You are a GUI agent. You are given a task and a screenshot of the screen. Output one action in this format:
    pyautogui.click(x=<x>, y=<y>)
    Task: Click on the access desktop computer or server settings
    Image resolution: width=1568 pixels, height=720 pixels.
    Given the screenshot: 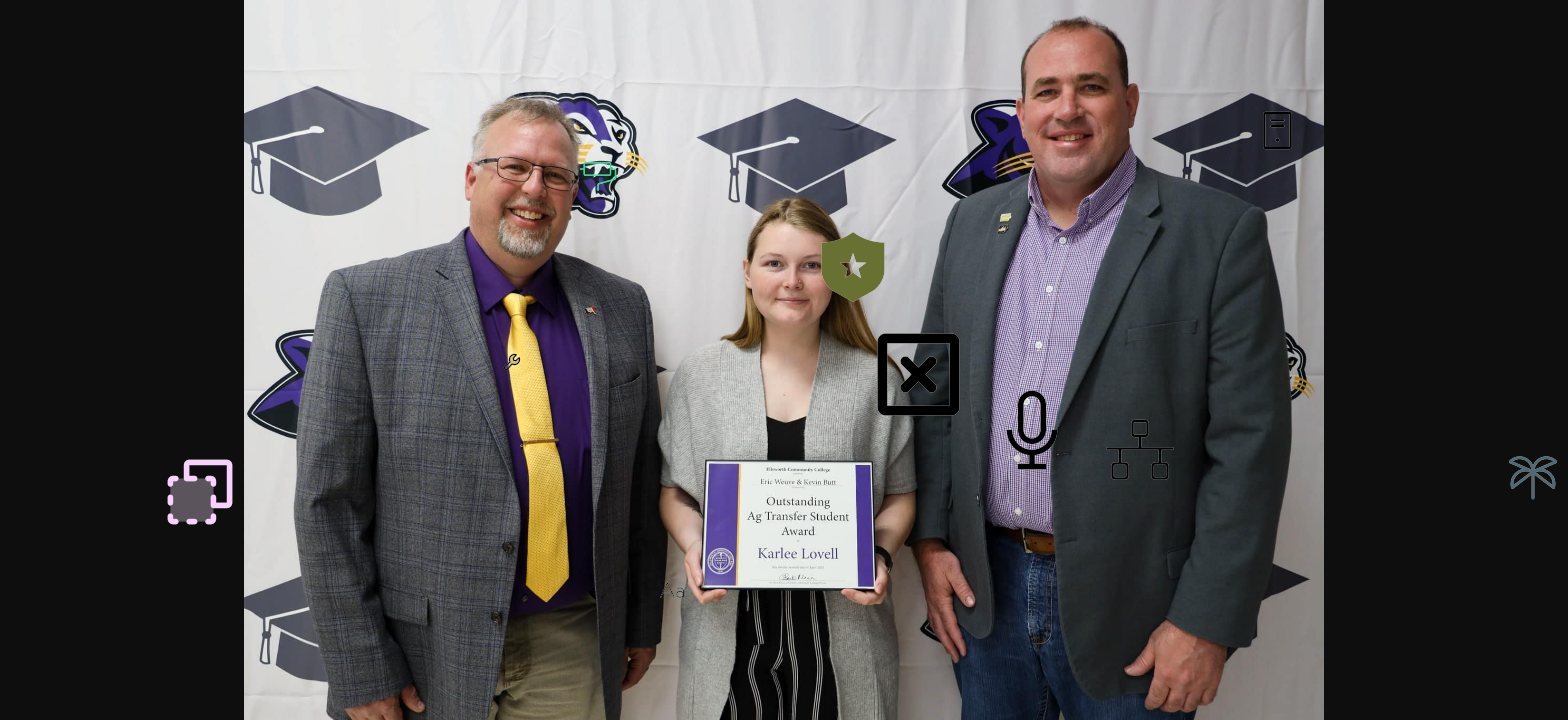 What is the action you would take?
    pyautogui.click(x=1277, y=130)
    